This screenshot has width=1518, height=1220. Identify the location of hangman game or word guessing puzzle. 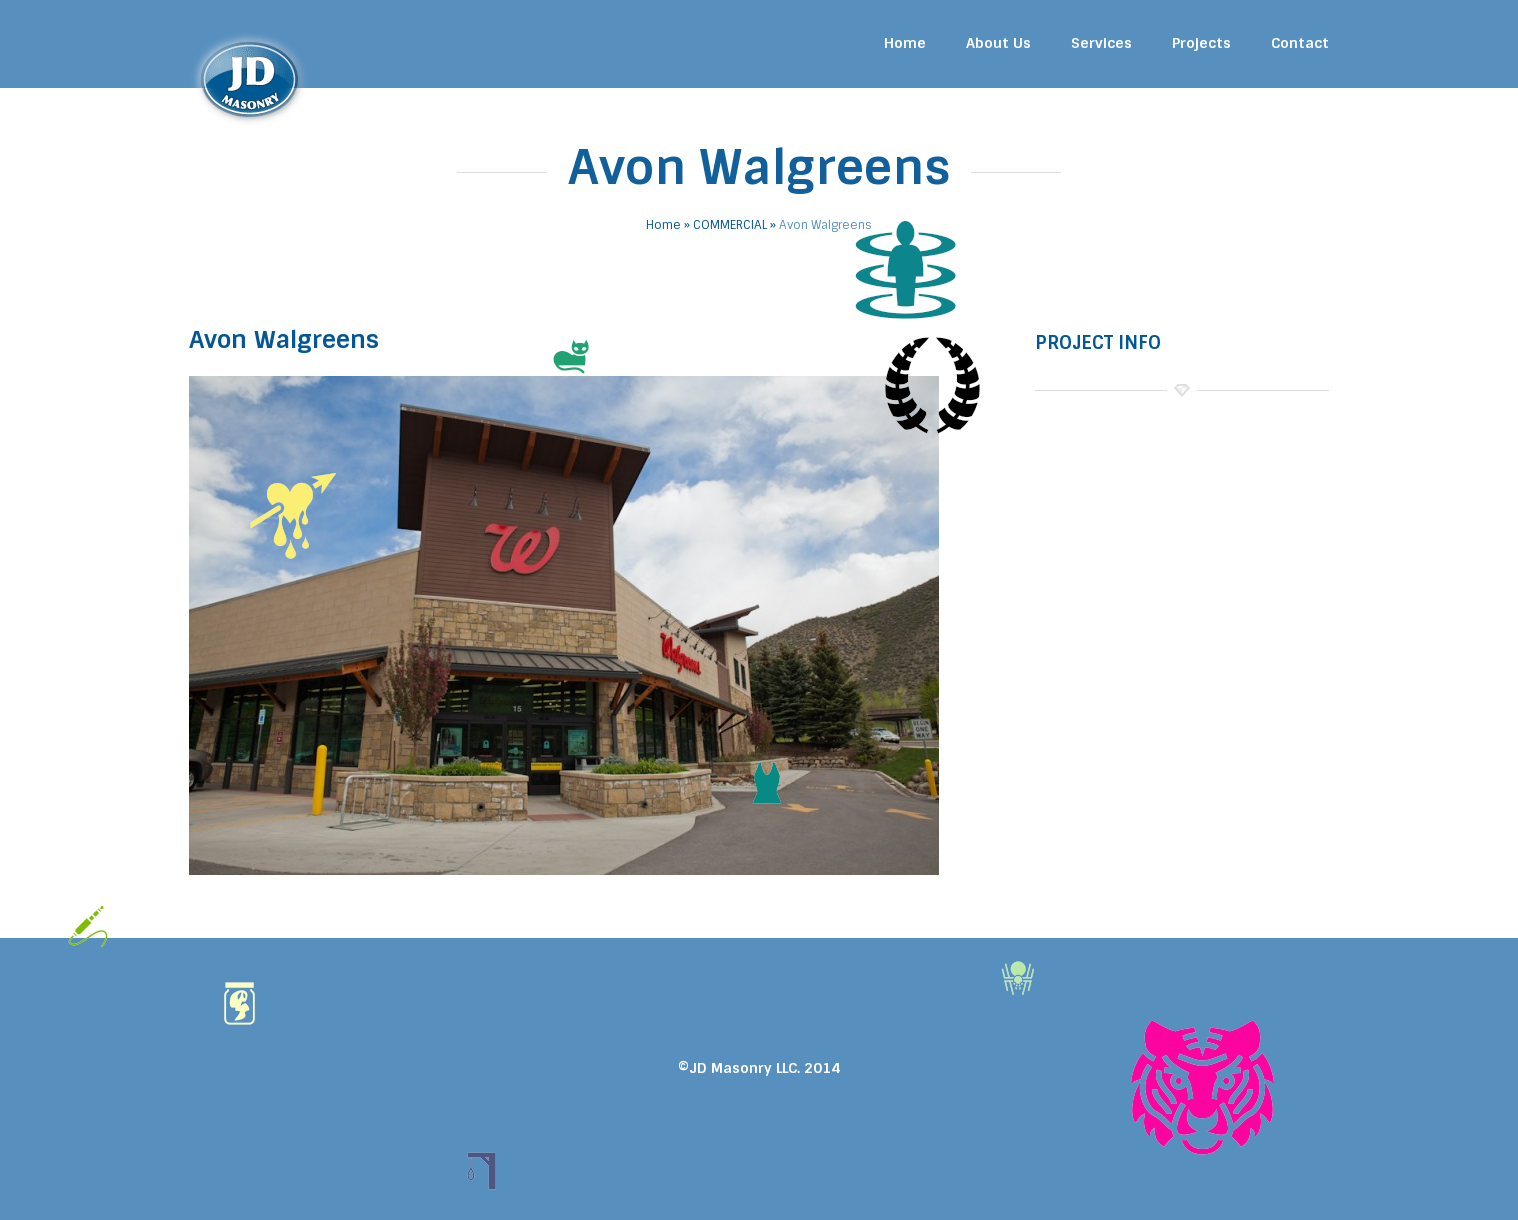
(481, 1171).